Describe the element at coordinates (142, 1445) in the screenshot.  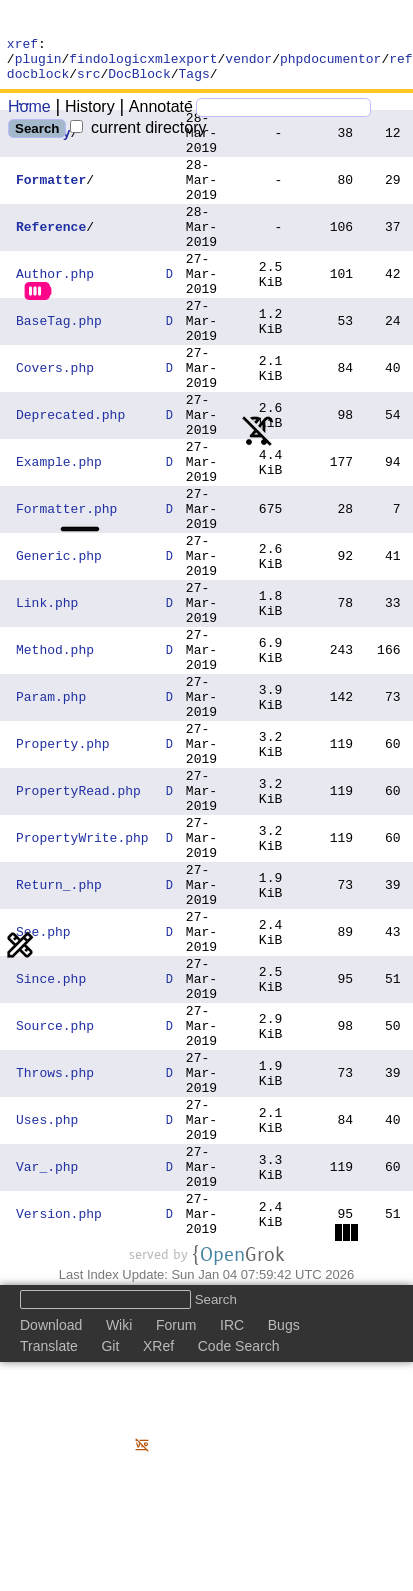
I see `vip status is currently inactive or disabled` at that location.